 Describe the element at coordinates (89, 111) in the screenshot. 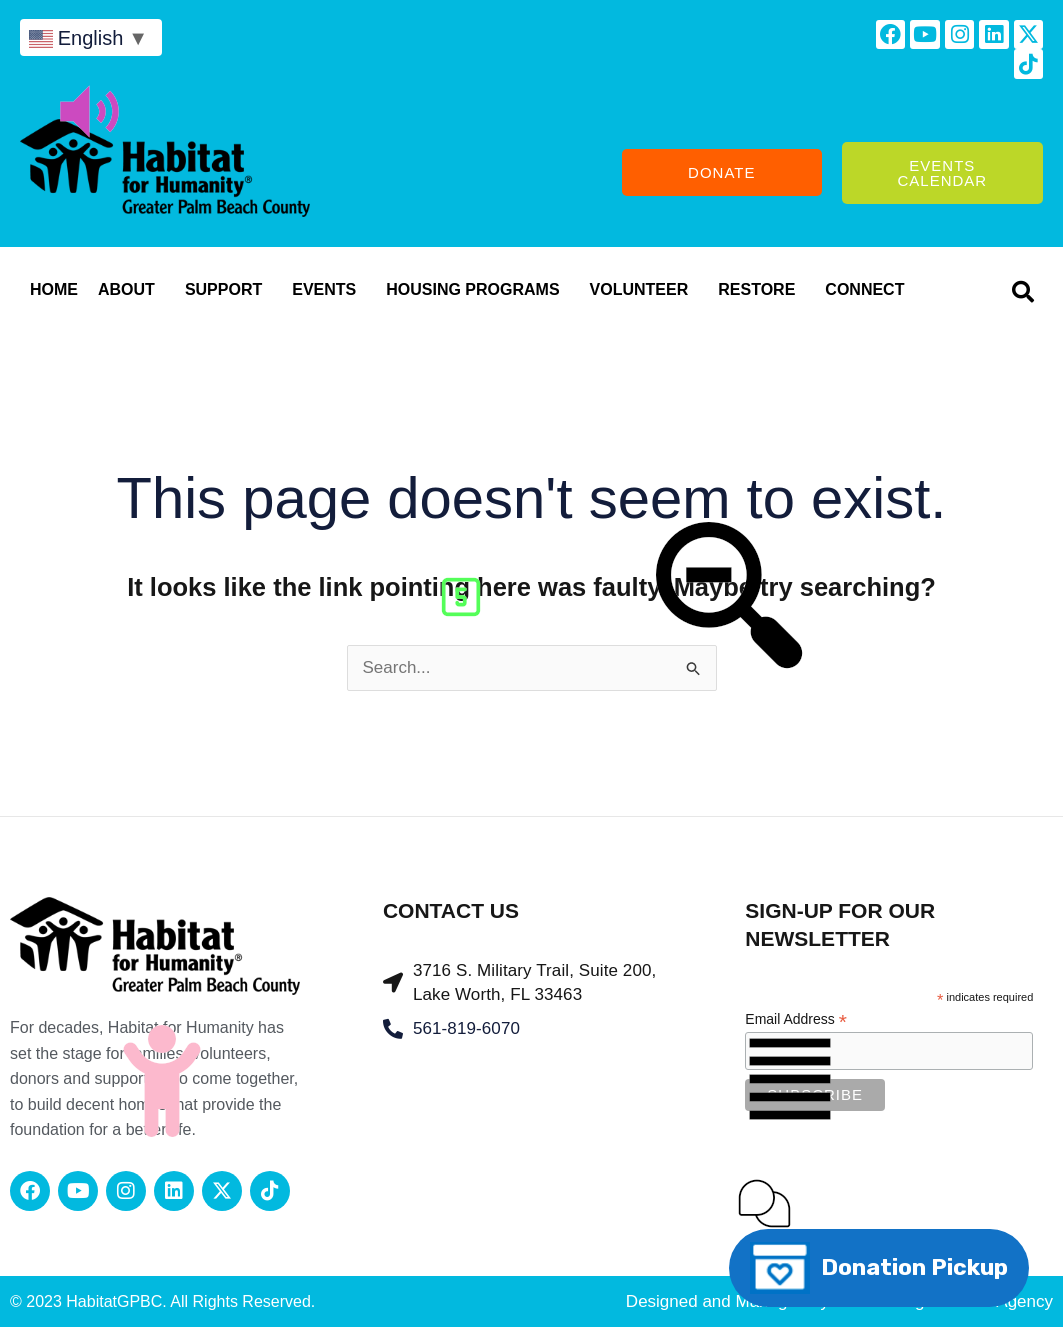

I see `increase audio volume` at that location.